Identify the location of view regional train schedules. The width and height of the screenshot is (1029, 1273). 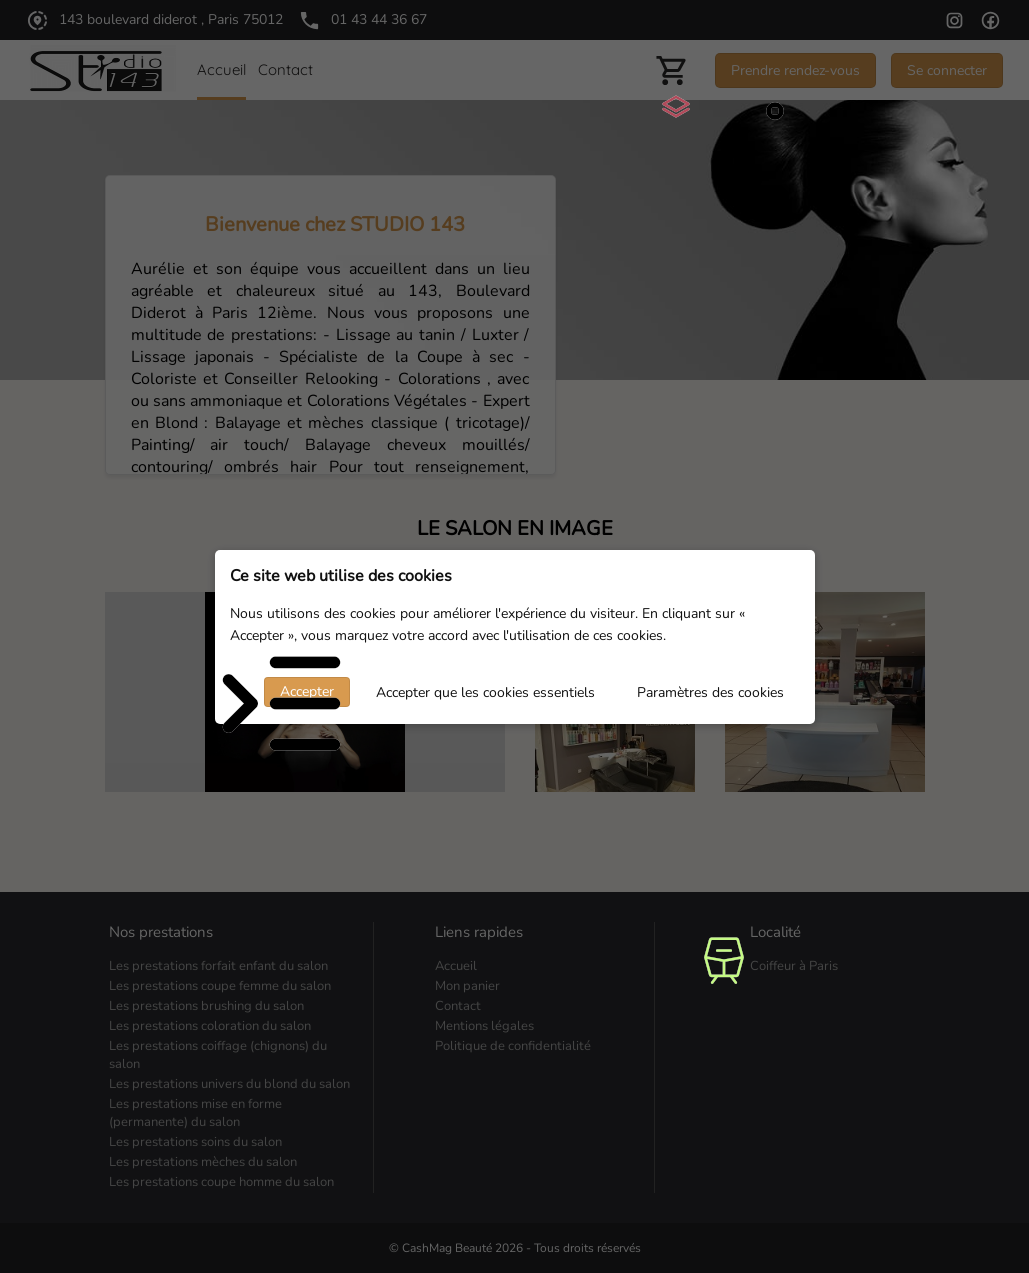
(724, 959).